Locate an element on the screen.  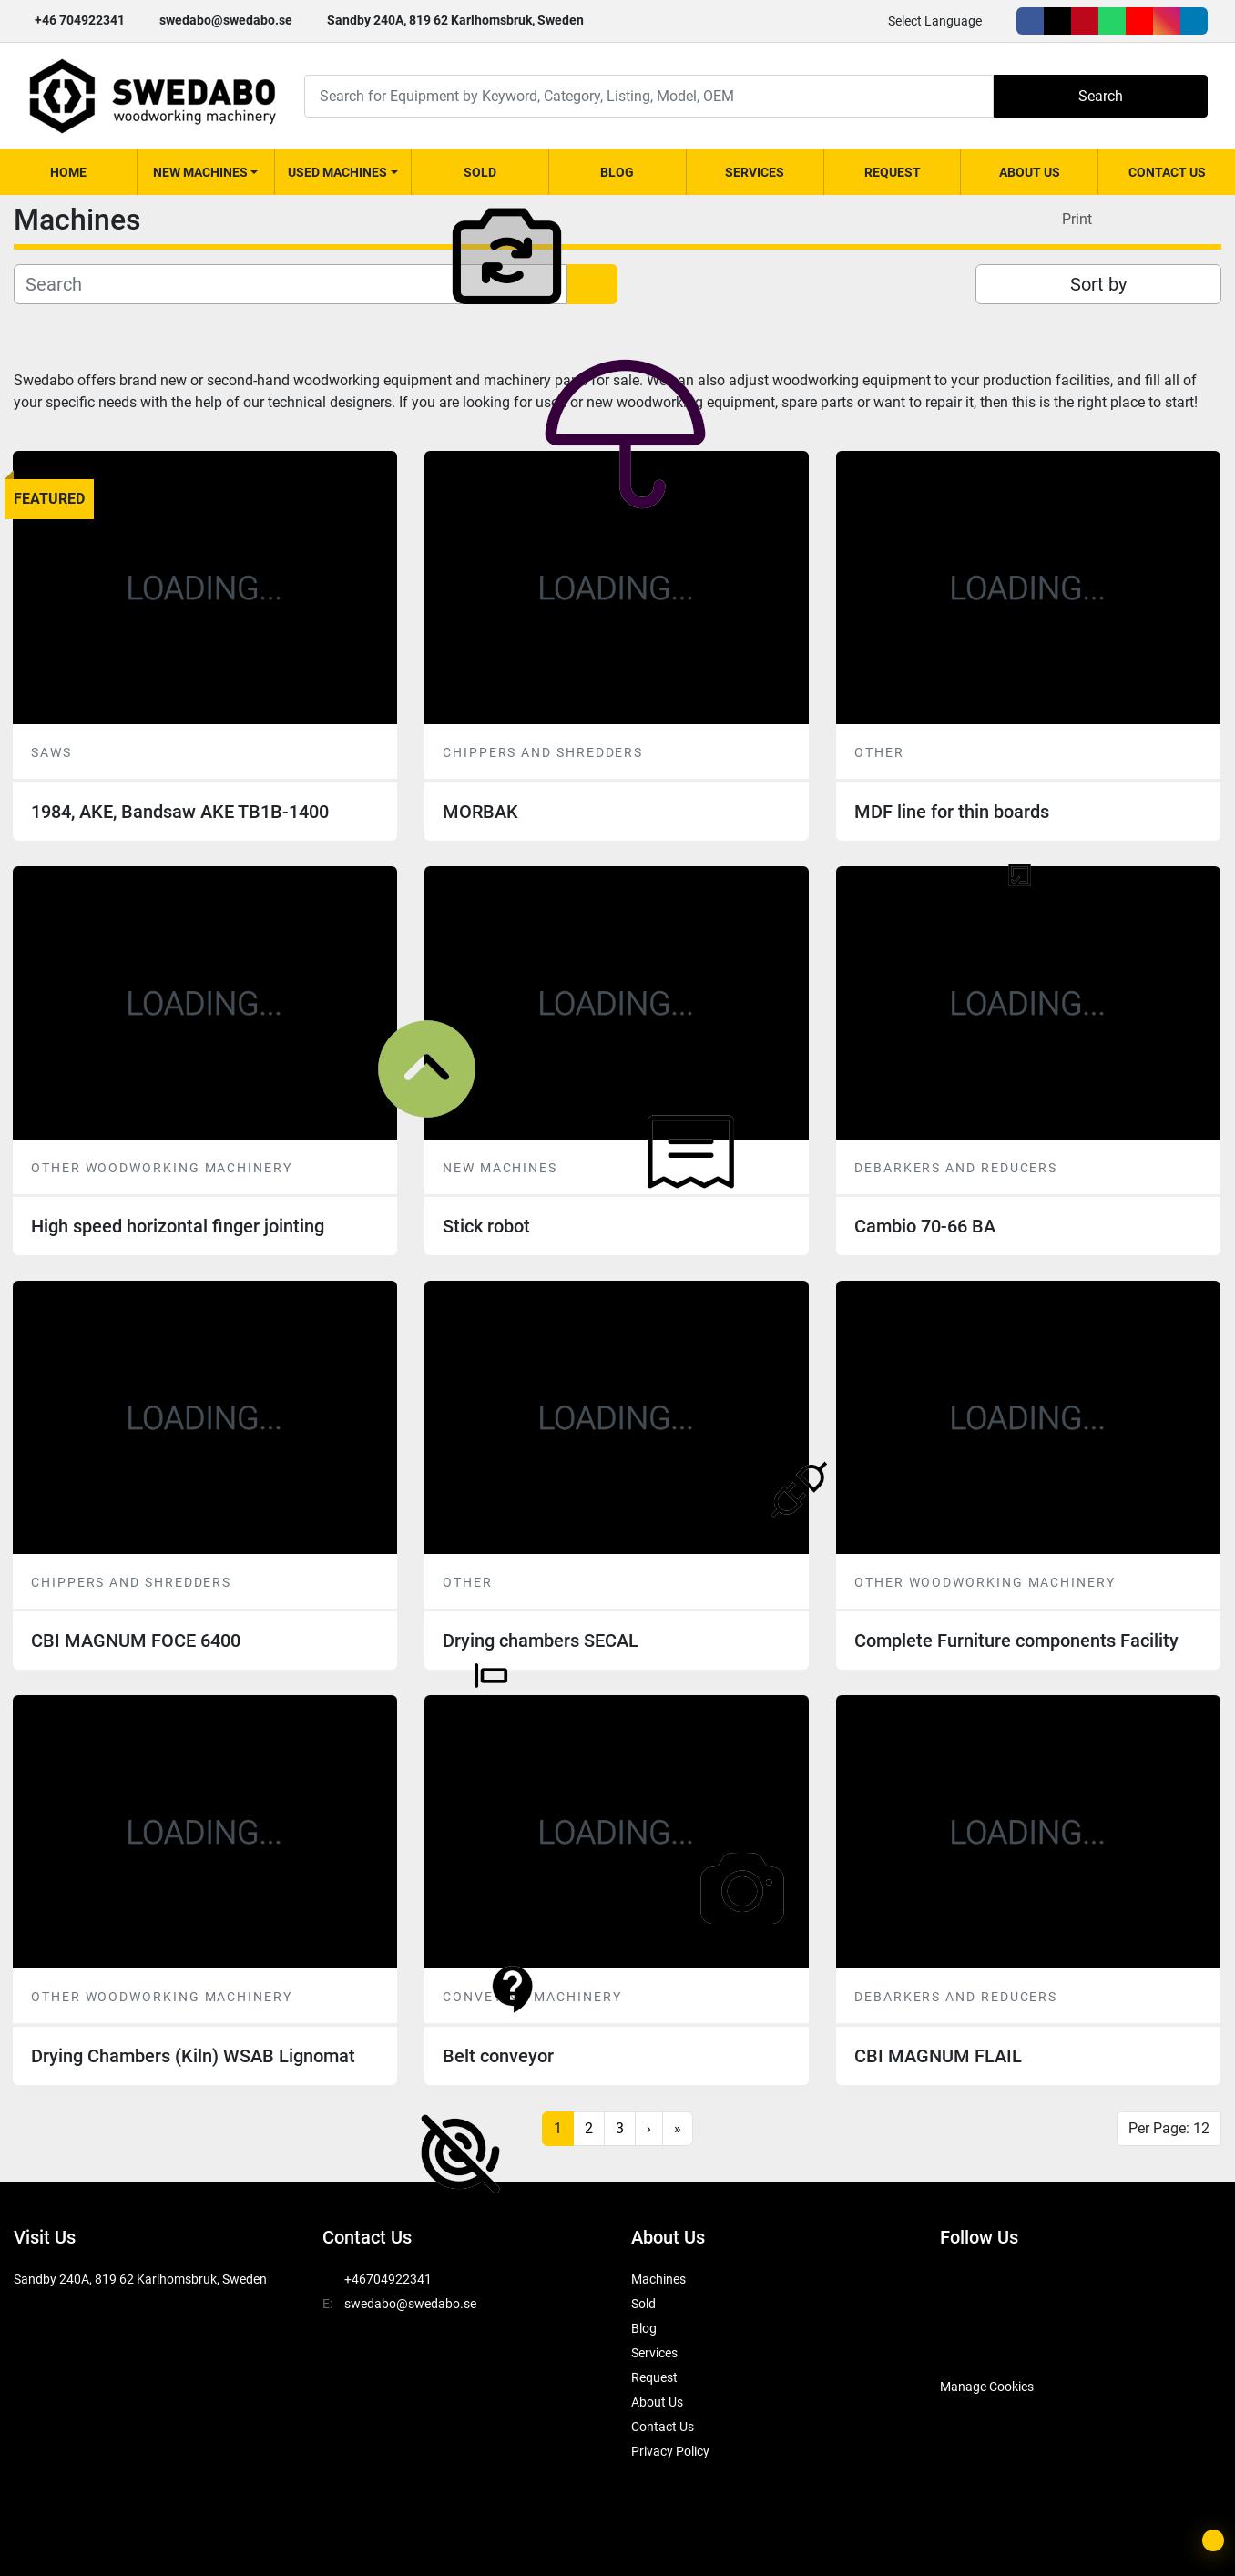
disconnect from debug session is located at coordinates (800, 1490).